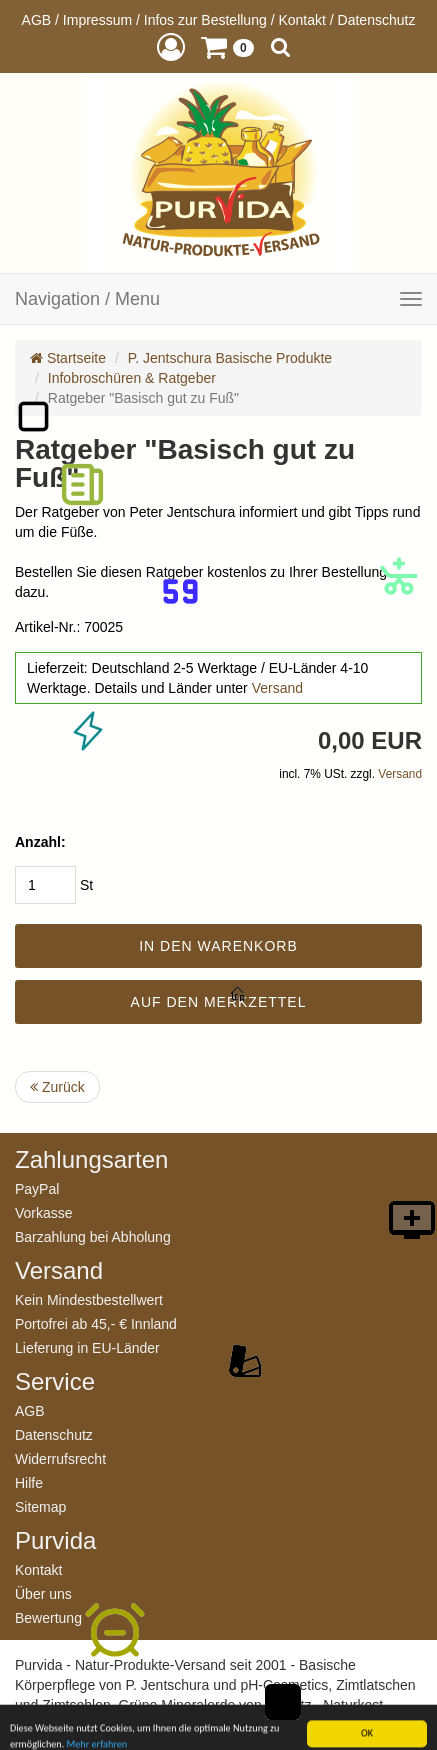 The image size is (437, 1750). Describe the element at coordinates (399, 576) in the screenshot. I see `access emergency medical bed availability` at that location.